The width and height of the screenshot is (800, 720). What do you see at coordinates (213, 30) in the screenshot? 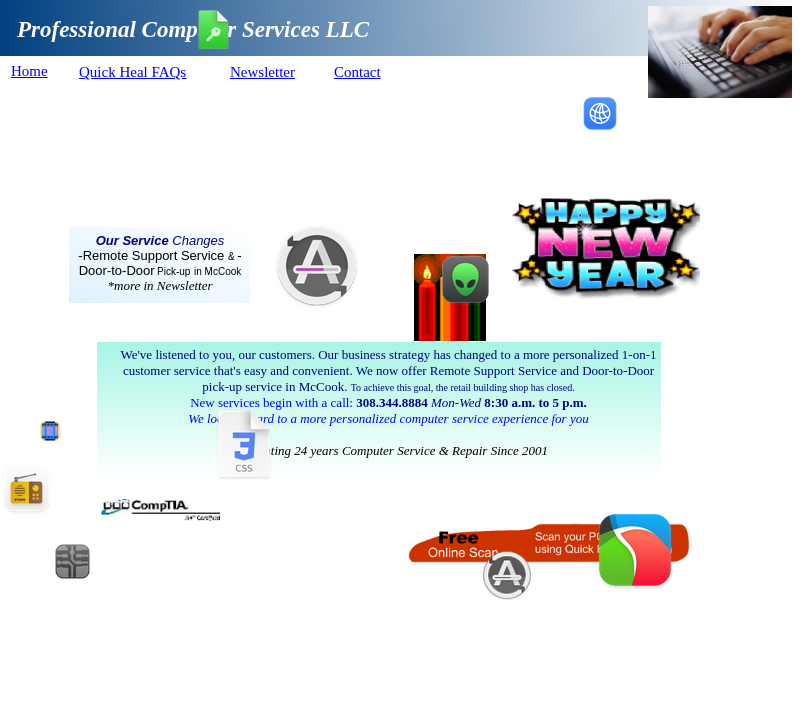
I see `a PEM key file for secure authentication` at bounding box center [213, 30].